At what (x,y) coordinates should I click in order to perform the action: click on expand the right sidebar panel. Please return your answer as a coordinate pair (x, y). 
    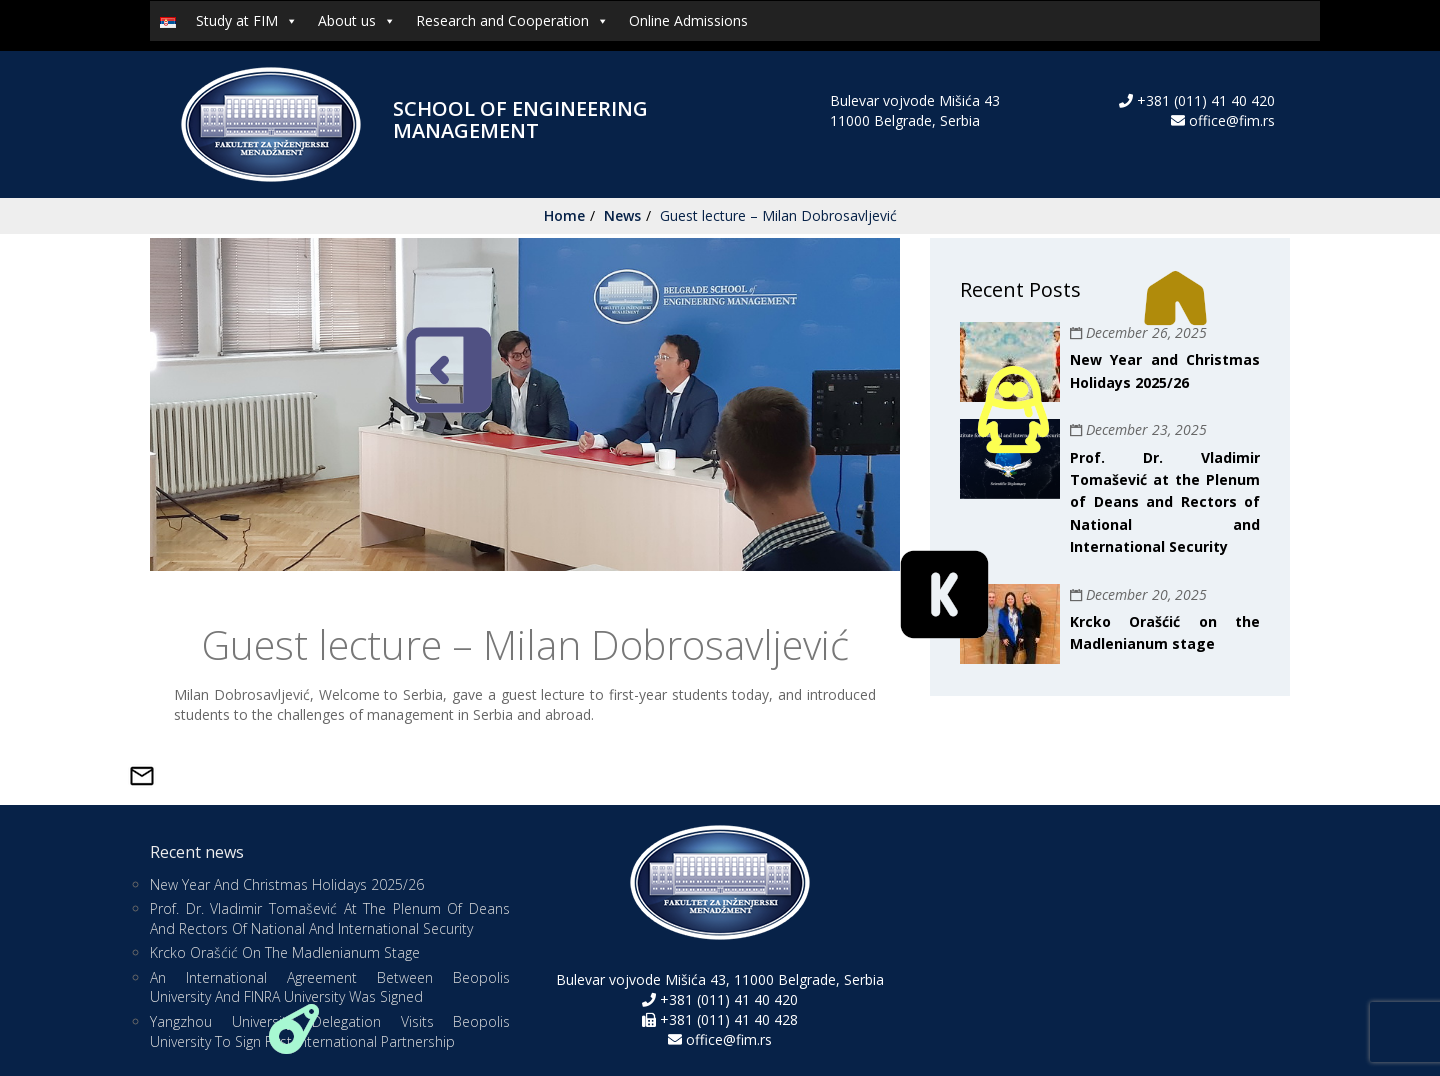
    Looking at the image, I should click on (449, 370).